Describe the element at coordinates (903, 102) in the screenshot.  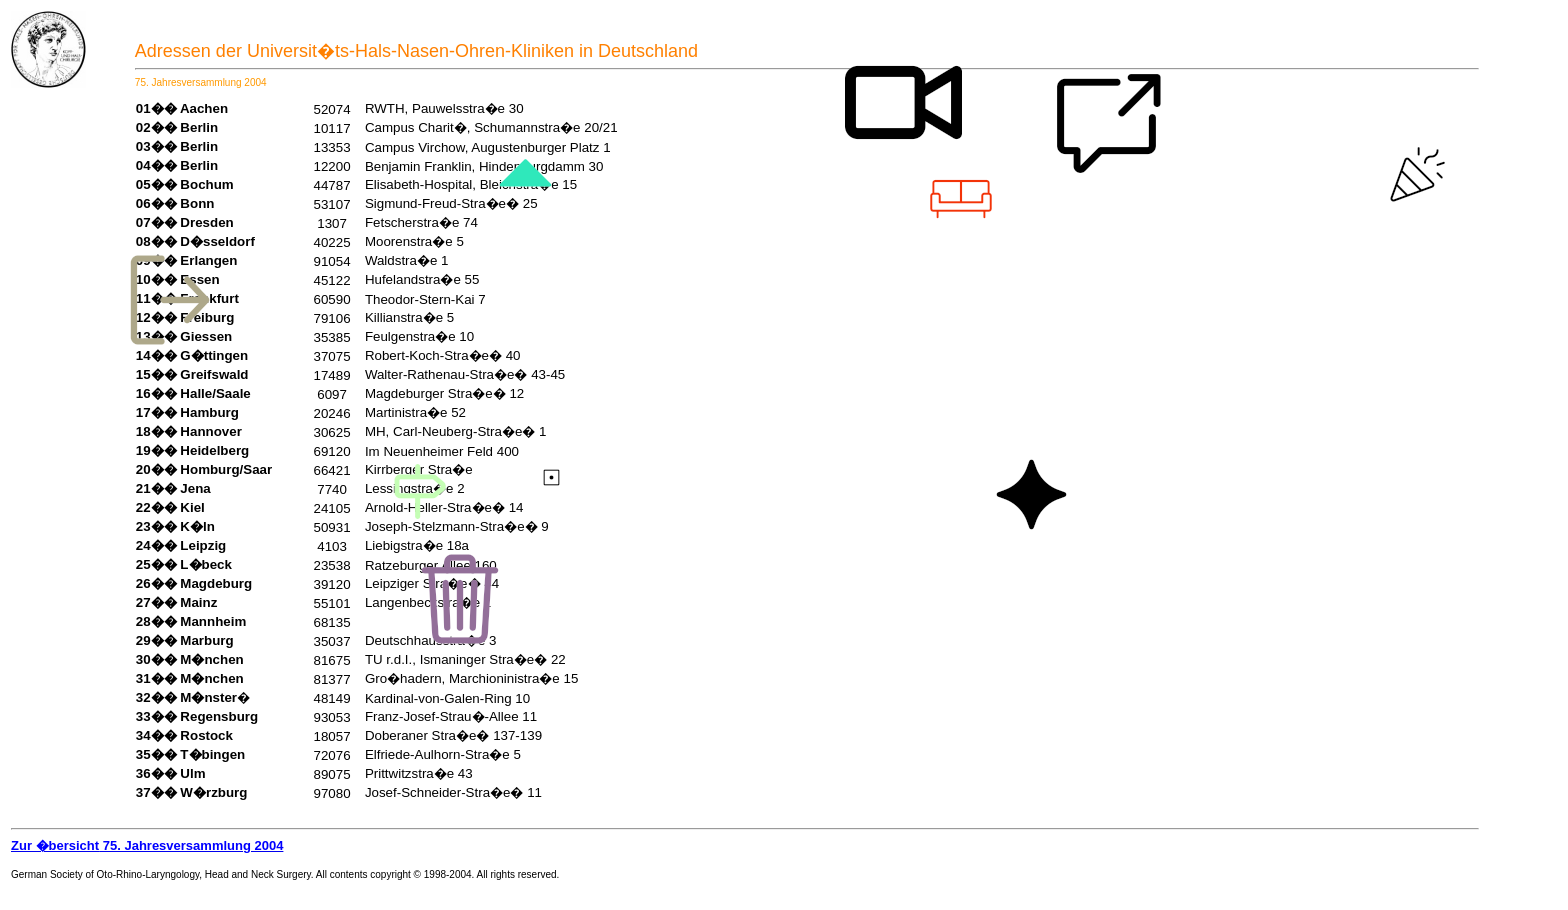
I see `start a video call` at that location.